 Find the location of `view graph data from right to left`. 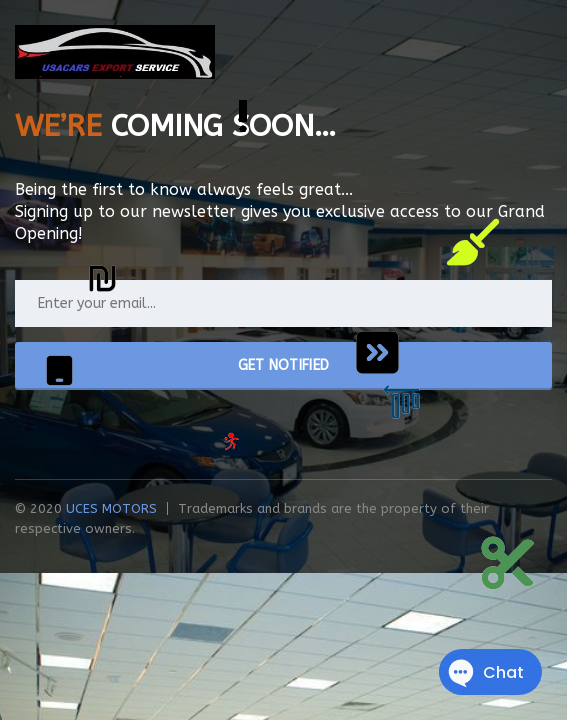

view graph data from right to left is located at coordinates (402, 401).